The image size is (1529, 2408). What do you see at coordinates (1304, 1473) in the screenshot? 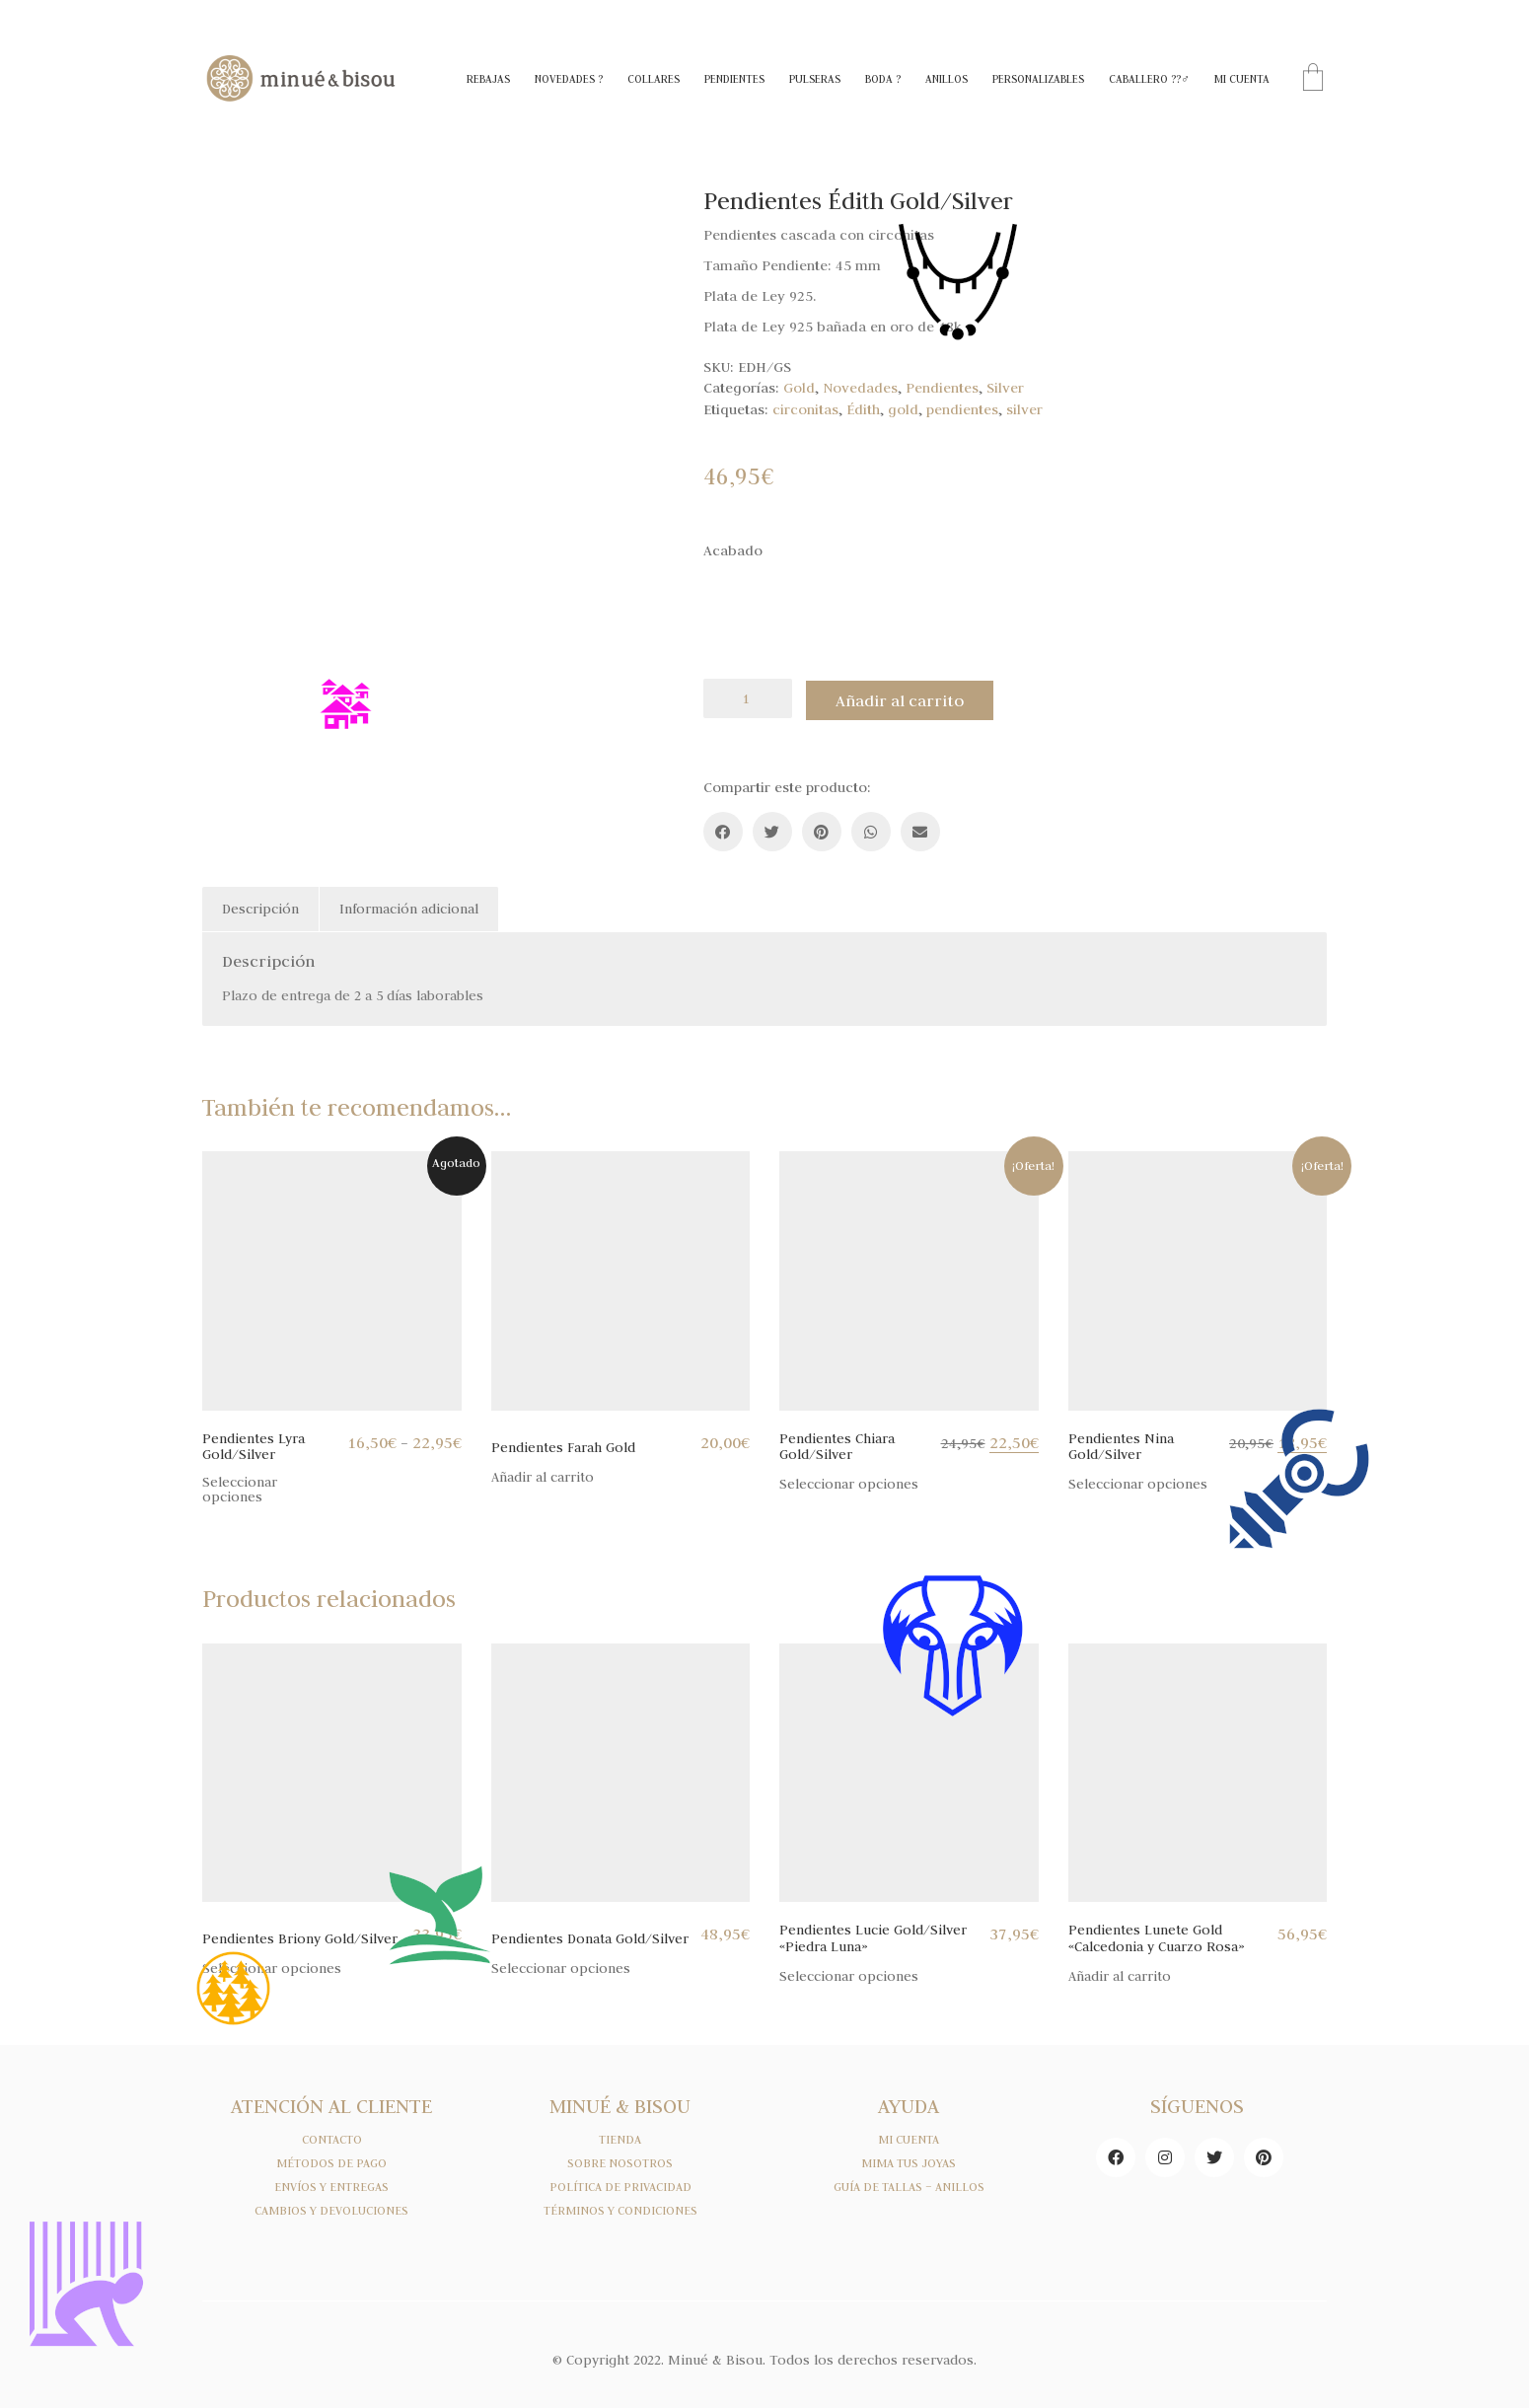
I see `activate robotic arm or grabber tool` at bounding box center [1304, 1473].